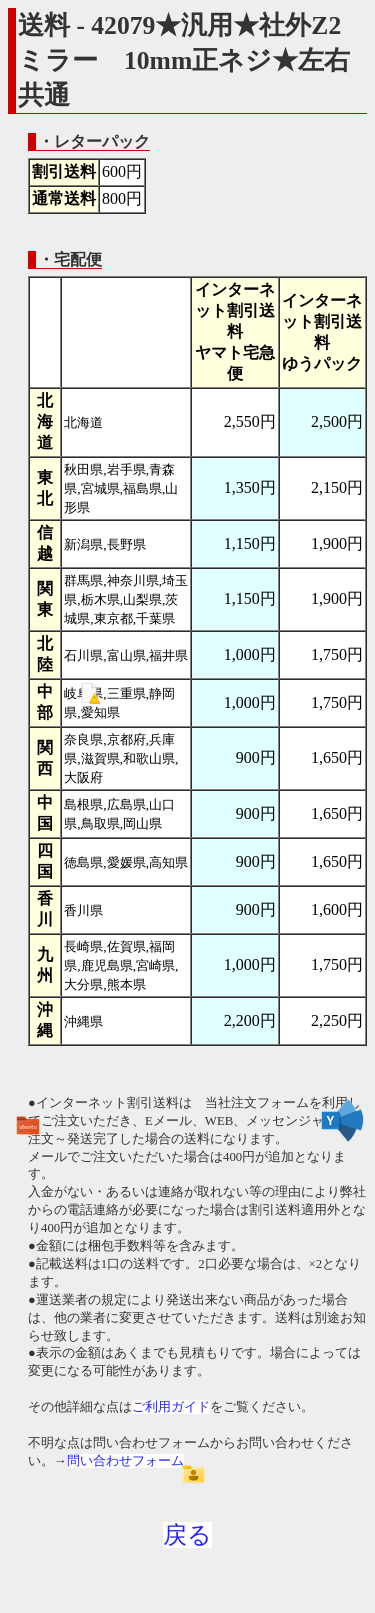  Describe the element at coordinates (193, 1474) in the screenshot. I see `open your personal user folder` at that location.